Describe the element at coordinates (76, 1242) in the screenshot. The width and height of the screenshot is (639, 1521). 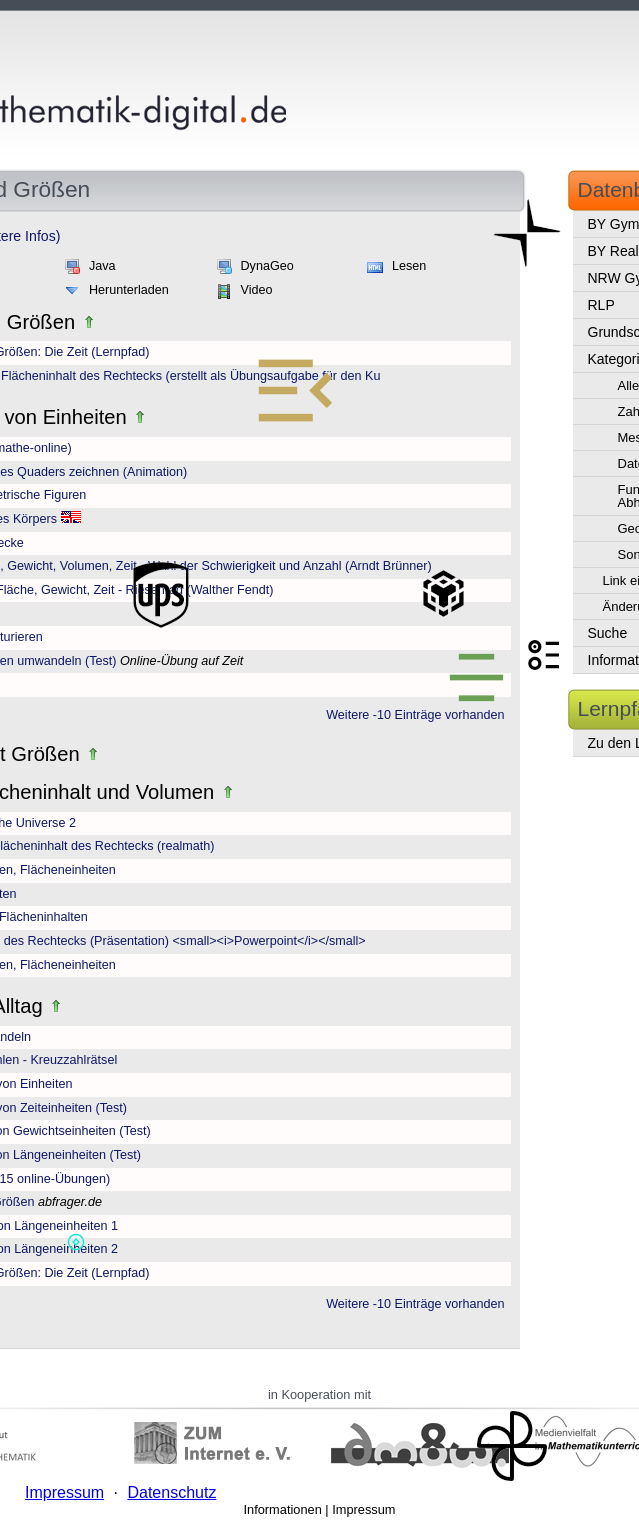
I see `view in-app currency or coin balance` at that location.